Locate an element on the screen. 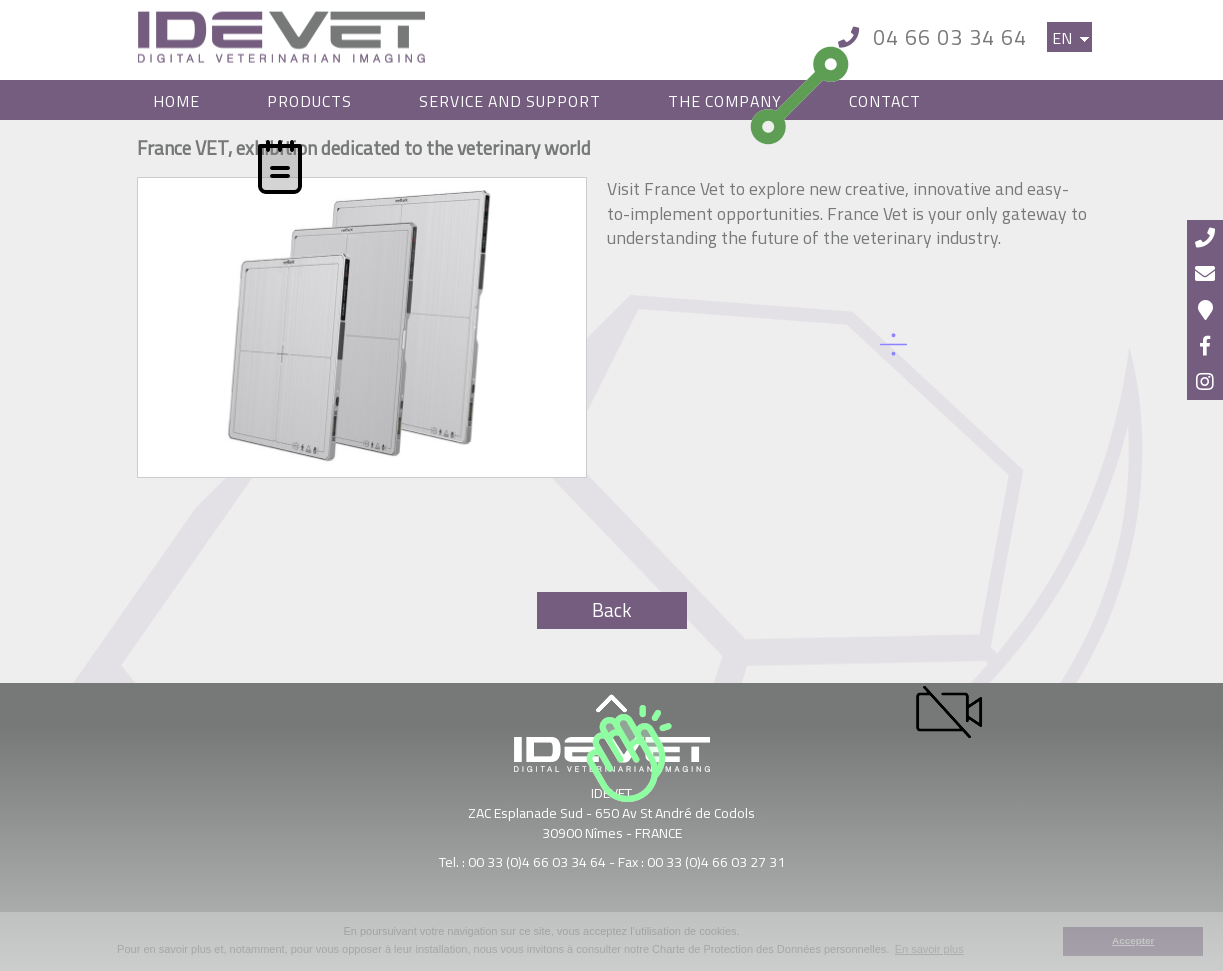 The width and height of the screenshot is (1223, 971). perform division calculation is located at coordinates (893, 344).